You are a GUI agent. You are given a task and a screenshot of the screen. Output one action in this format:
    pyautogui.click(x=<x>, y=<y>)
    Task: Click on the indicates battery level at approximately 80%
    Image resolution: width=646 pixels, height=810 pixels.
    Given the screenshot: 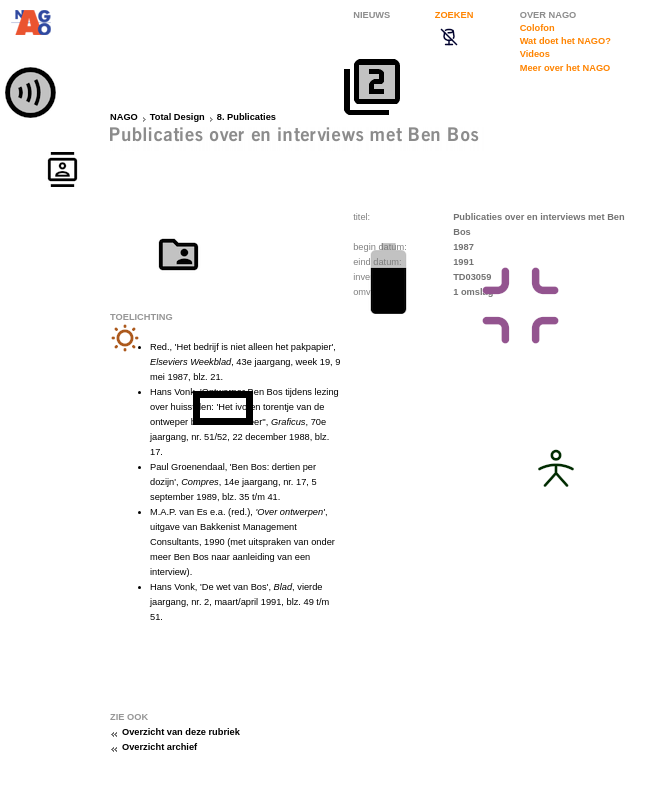 What is the action you would take?
    pyautogui.click(x=388, y=278)
    